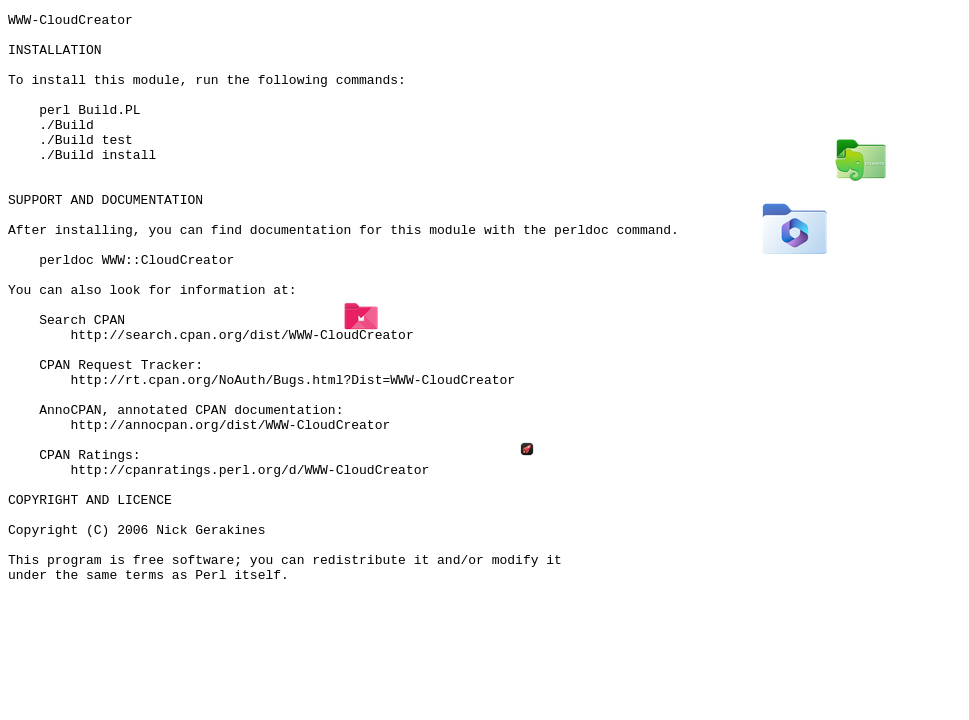 This screenshot has height=720, width=969. I want to click on open the games app or library, so click(527, 449).